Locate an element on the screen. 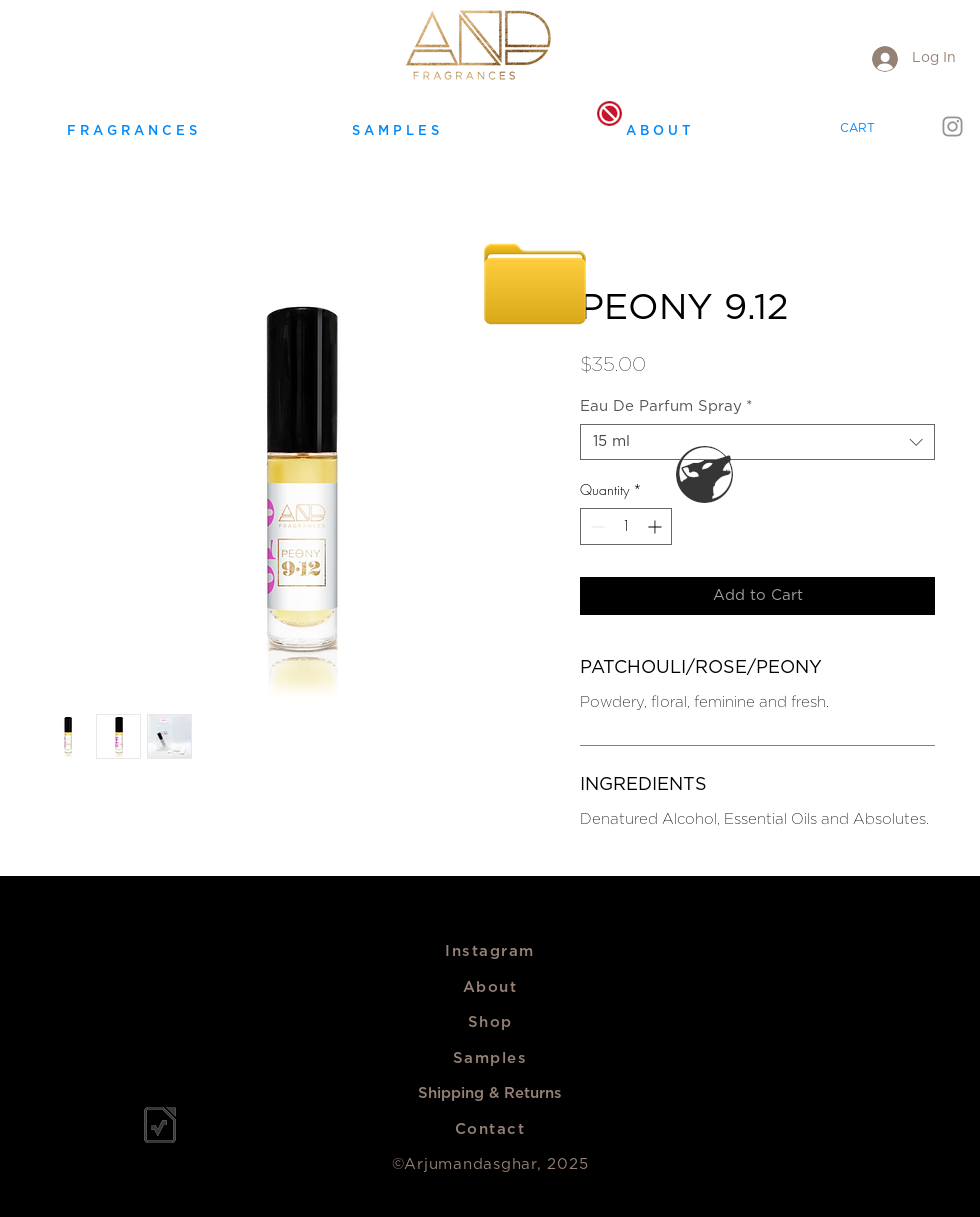 This screenshot has width=980, height=1217. open amarok music player is located at coordinates (704, 474).